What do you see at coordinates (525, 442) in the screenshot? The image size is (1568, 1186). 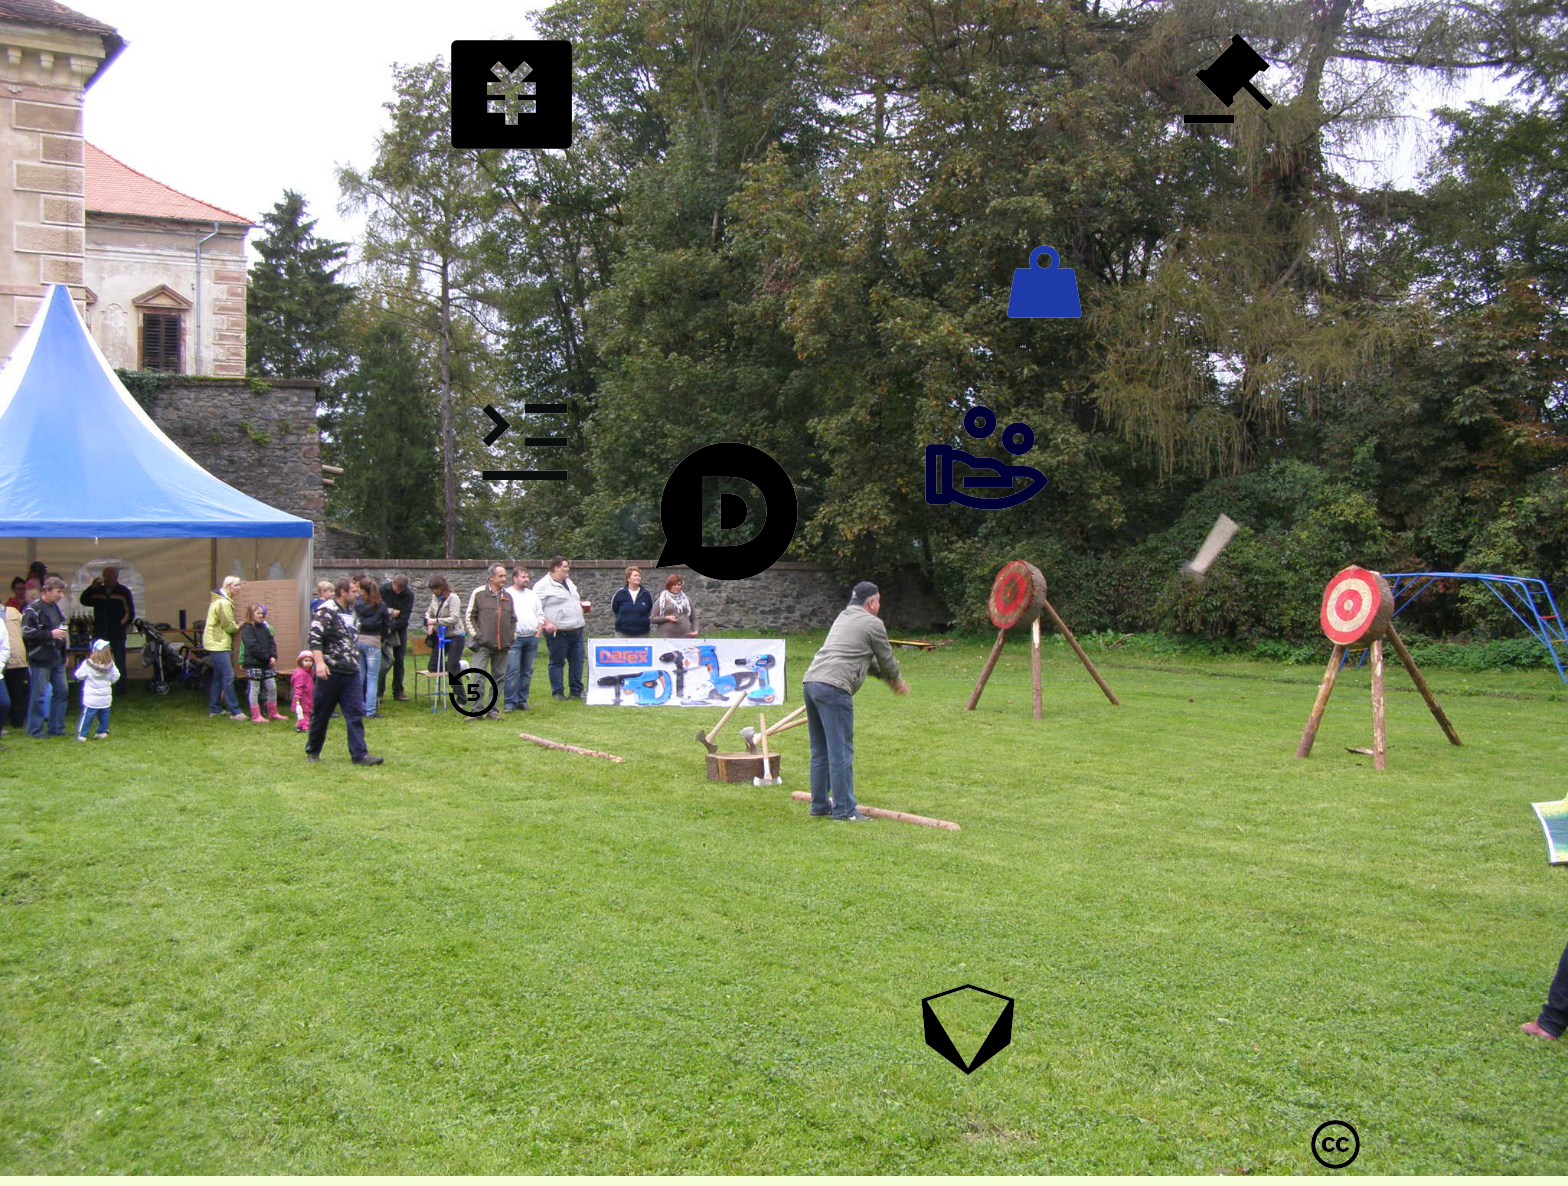 I see `collapse the sidebar menu` at bounding box center [525, 442].